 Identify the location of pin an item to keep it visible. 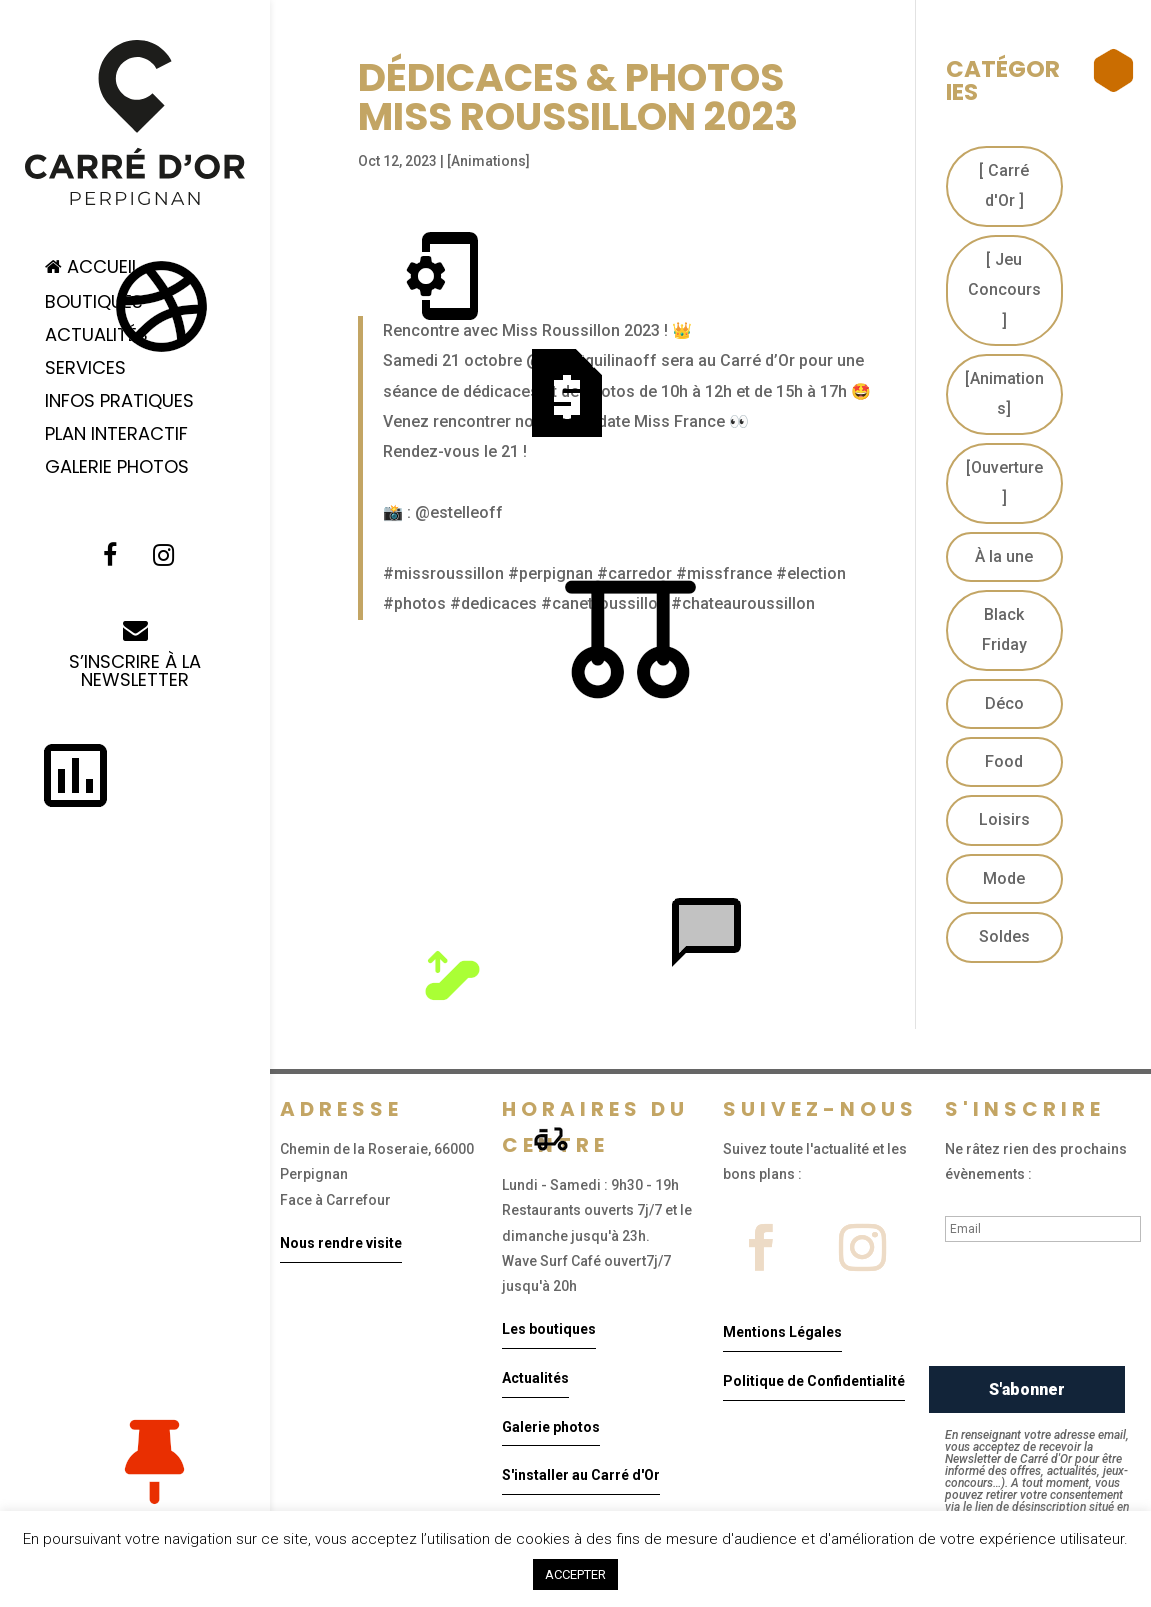
(154, 1459).